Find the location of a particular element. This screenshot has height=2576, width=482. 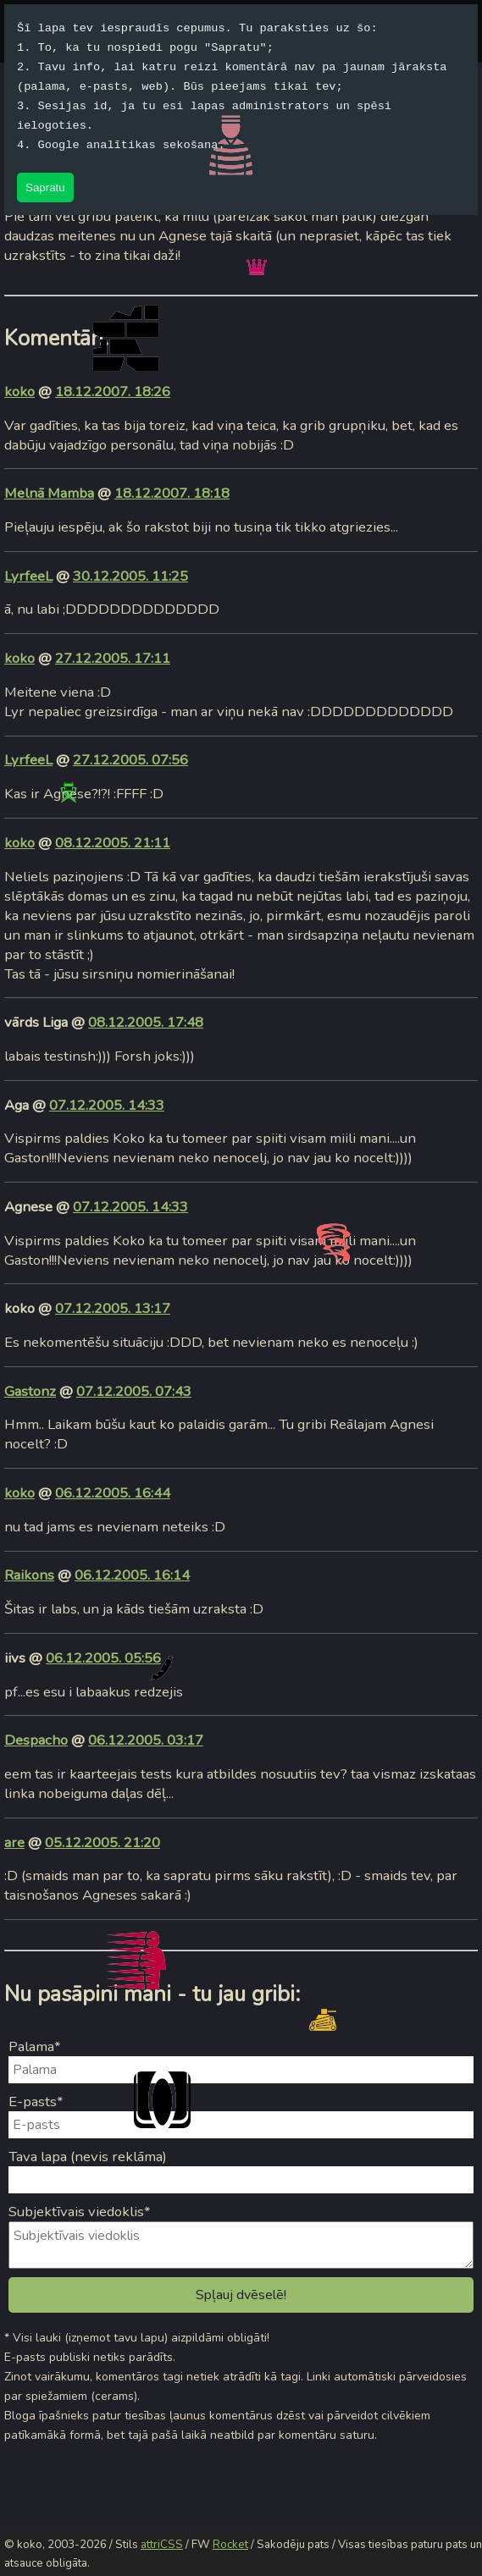

food item in a cooking or recipe game is located at coordinates (162, 1669).